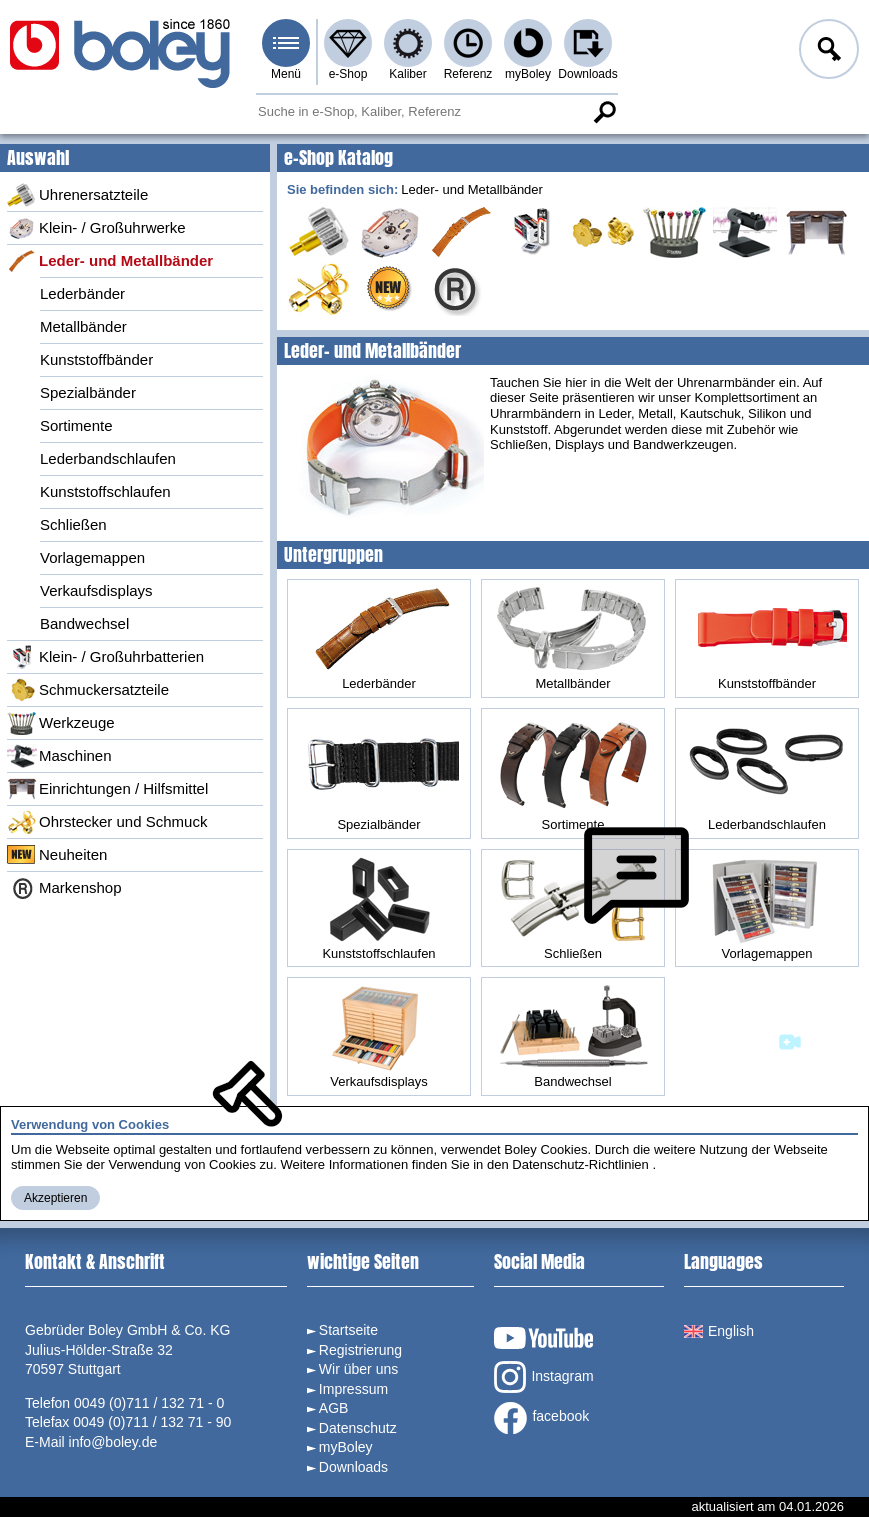 This screenshot has height=1517, width=869. Describe the element at coordinates (247, 1095) in the screenshot. I see `access crafting or woodcutting tools` at that location.